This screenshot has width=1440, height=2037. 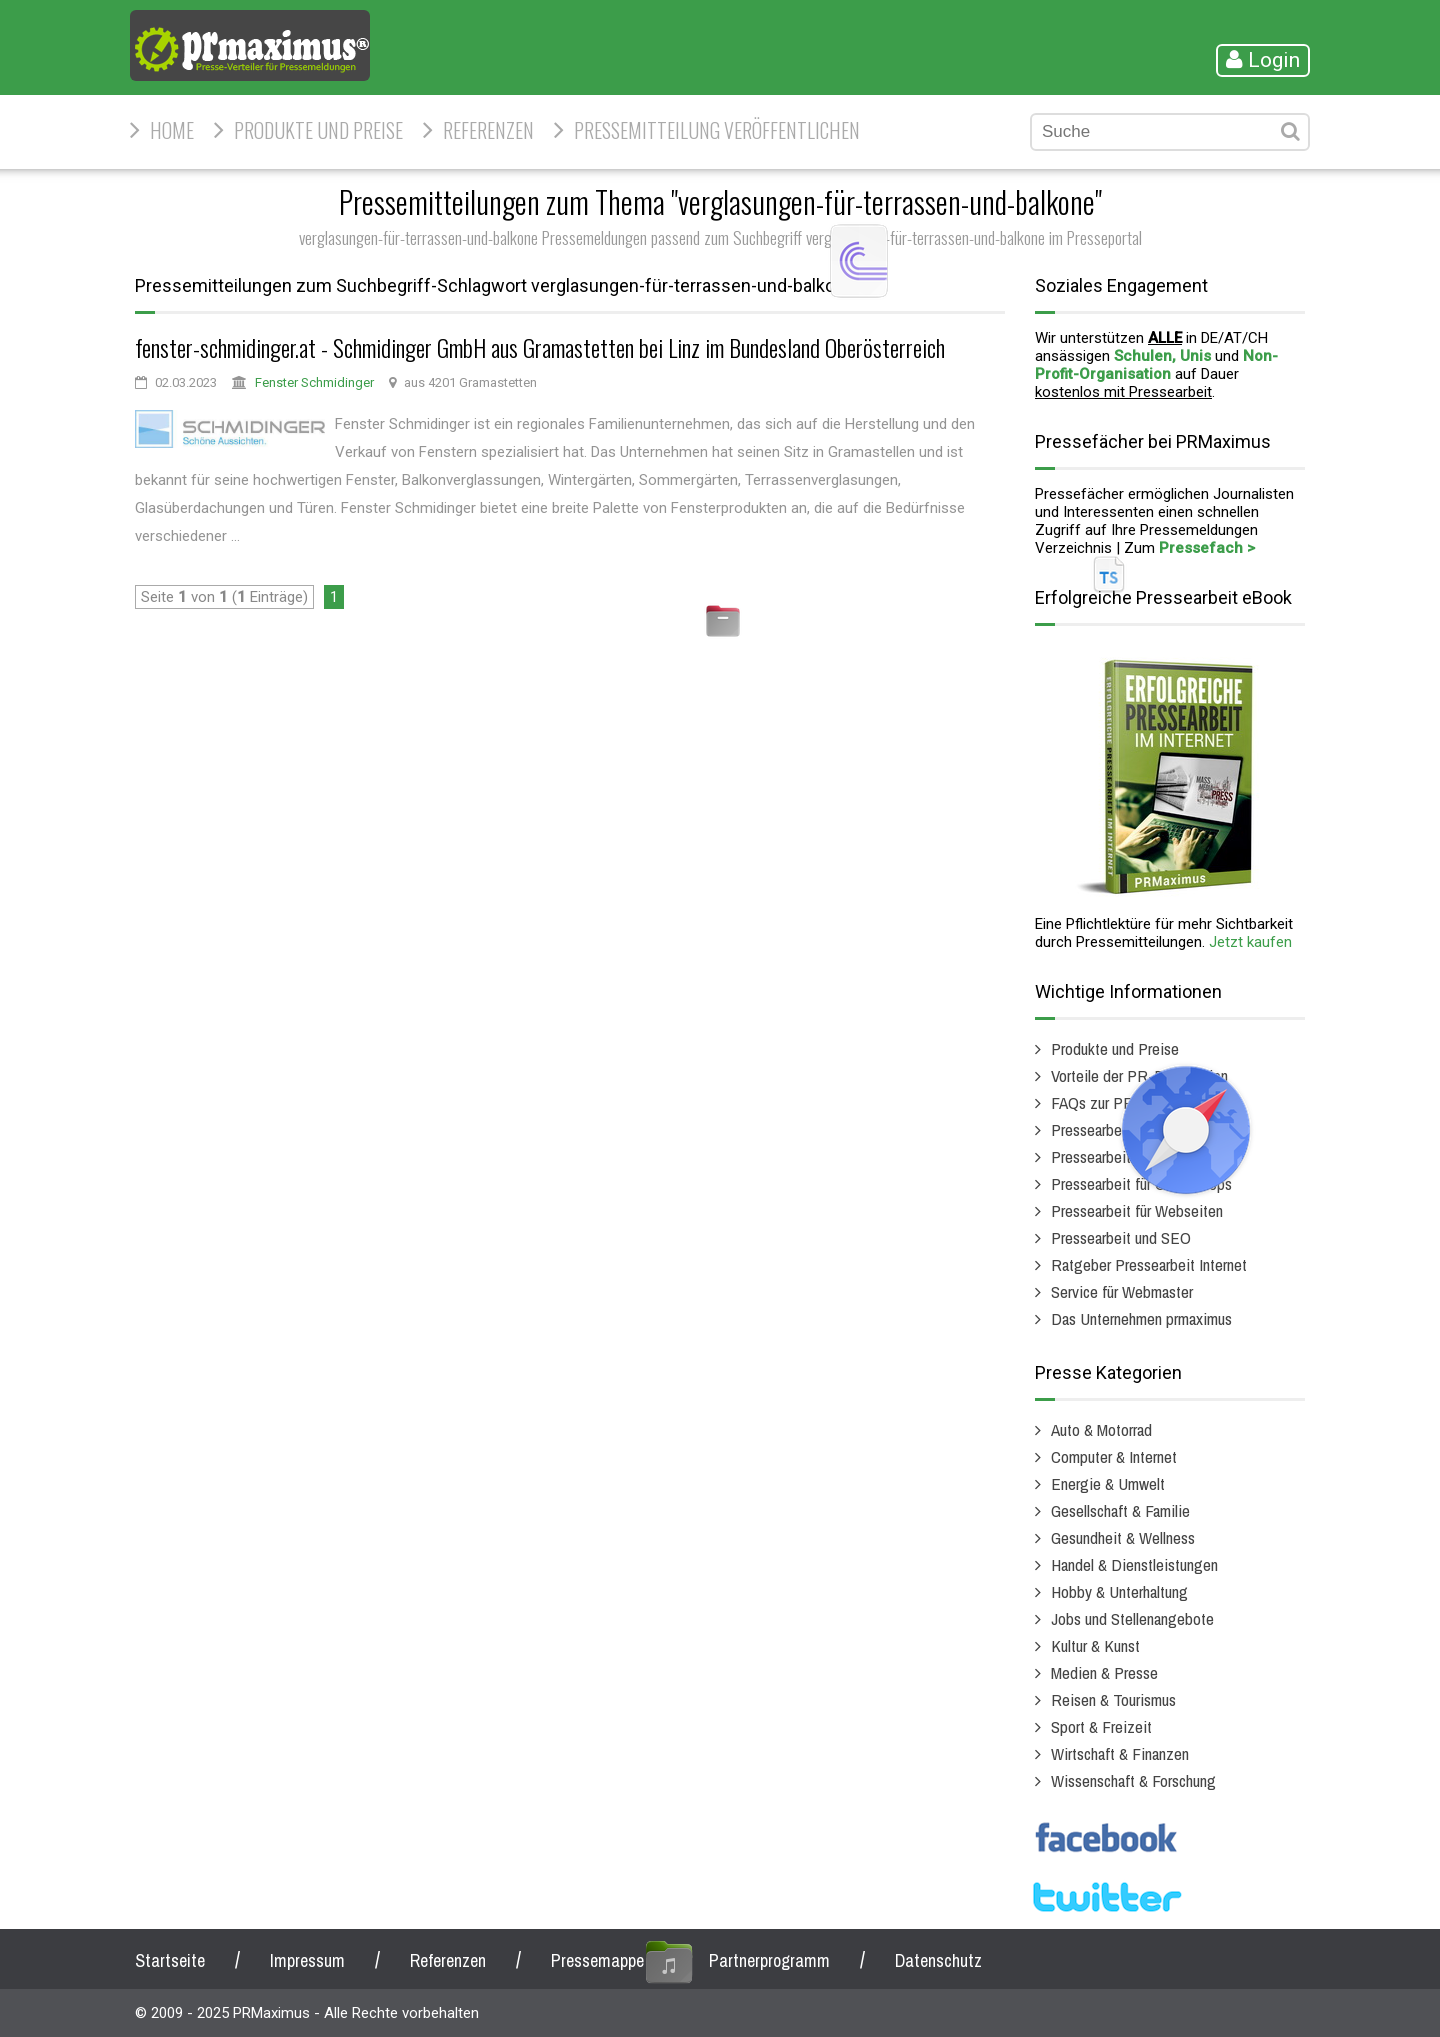 What do you see at coordinates (859, 261) in the screenshot?
I see `a bittorrent torrent file` at bounding box center [859, 261].